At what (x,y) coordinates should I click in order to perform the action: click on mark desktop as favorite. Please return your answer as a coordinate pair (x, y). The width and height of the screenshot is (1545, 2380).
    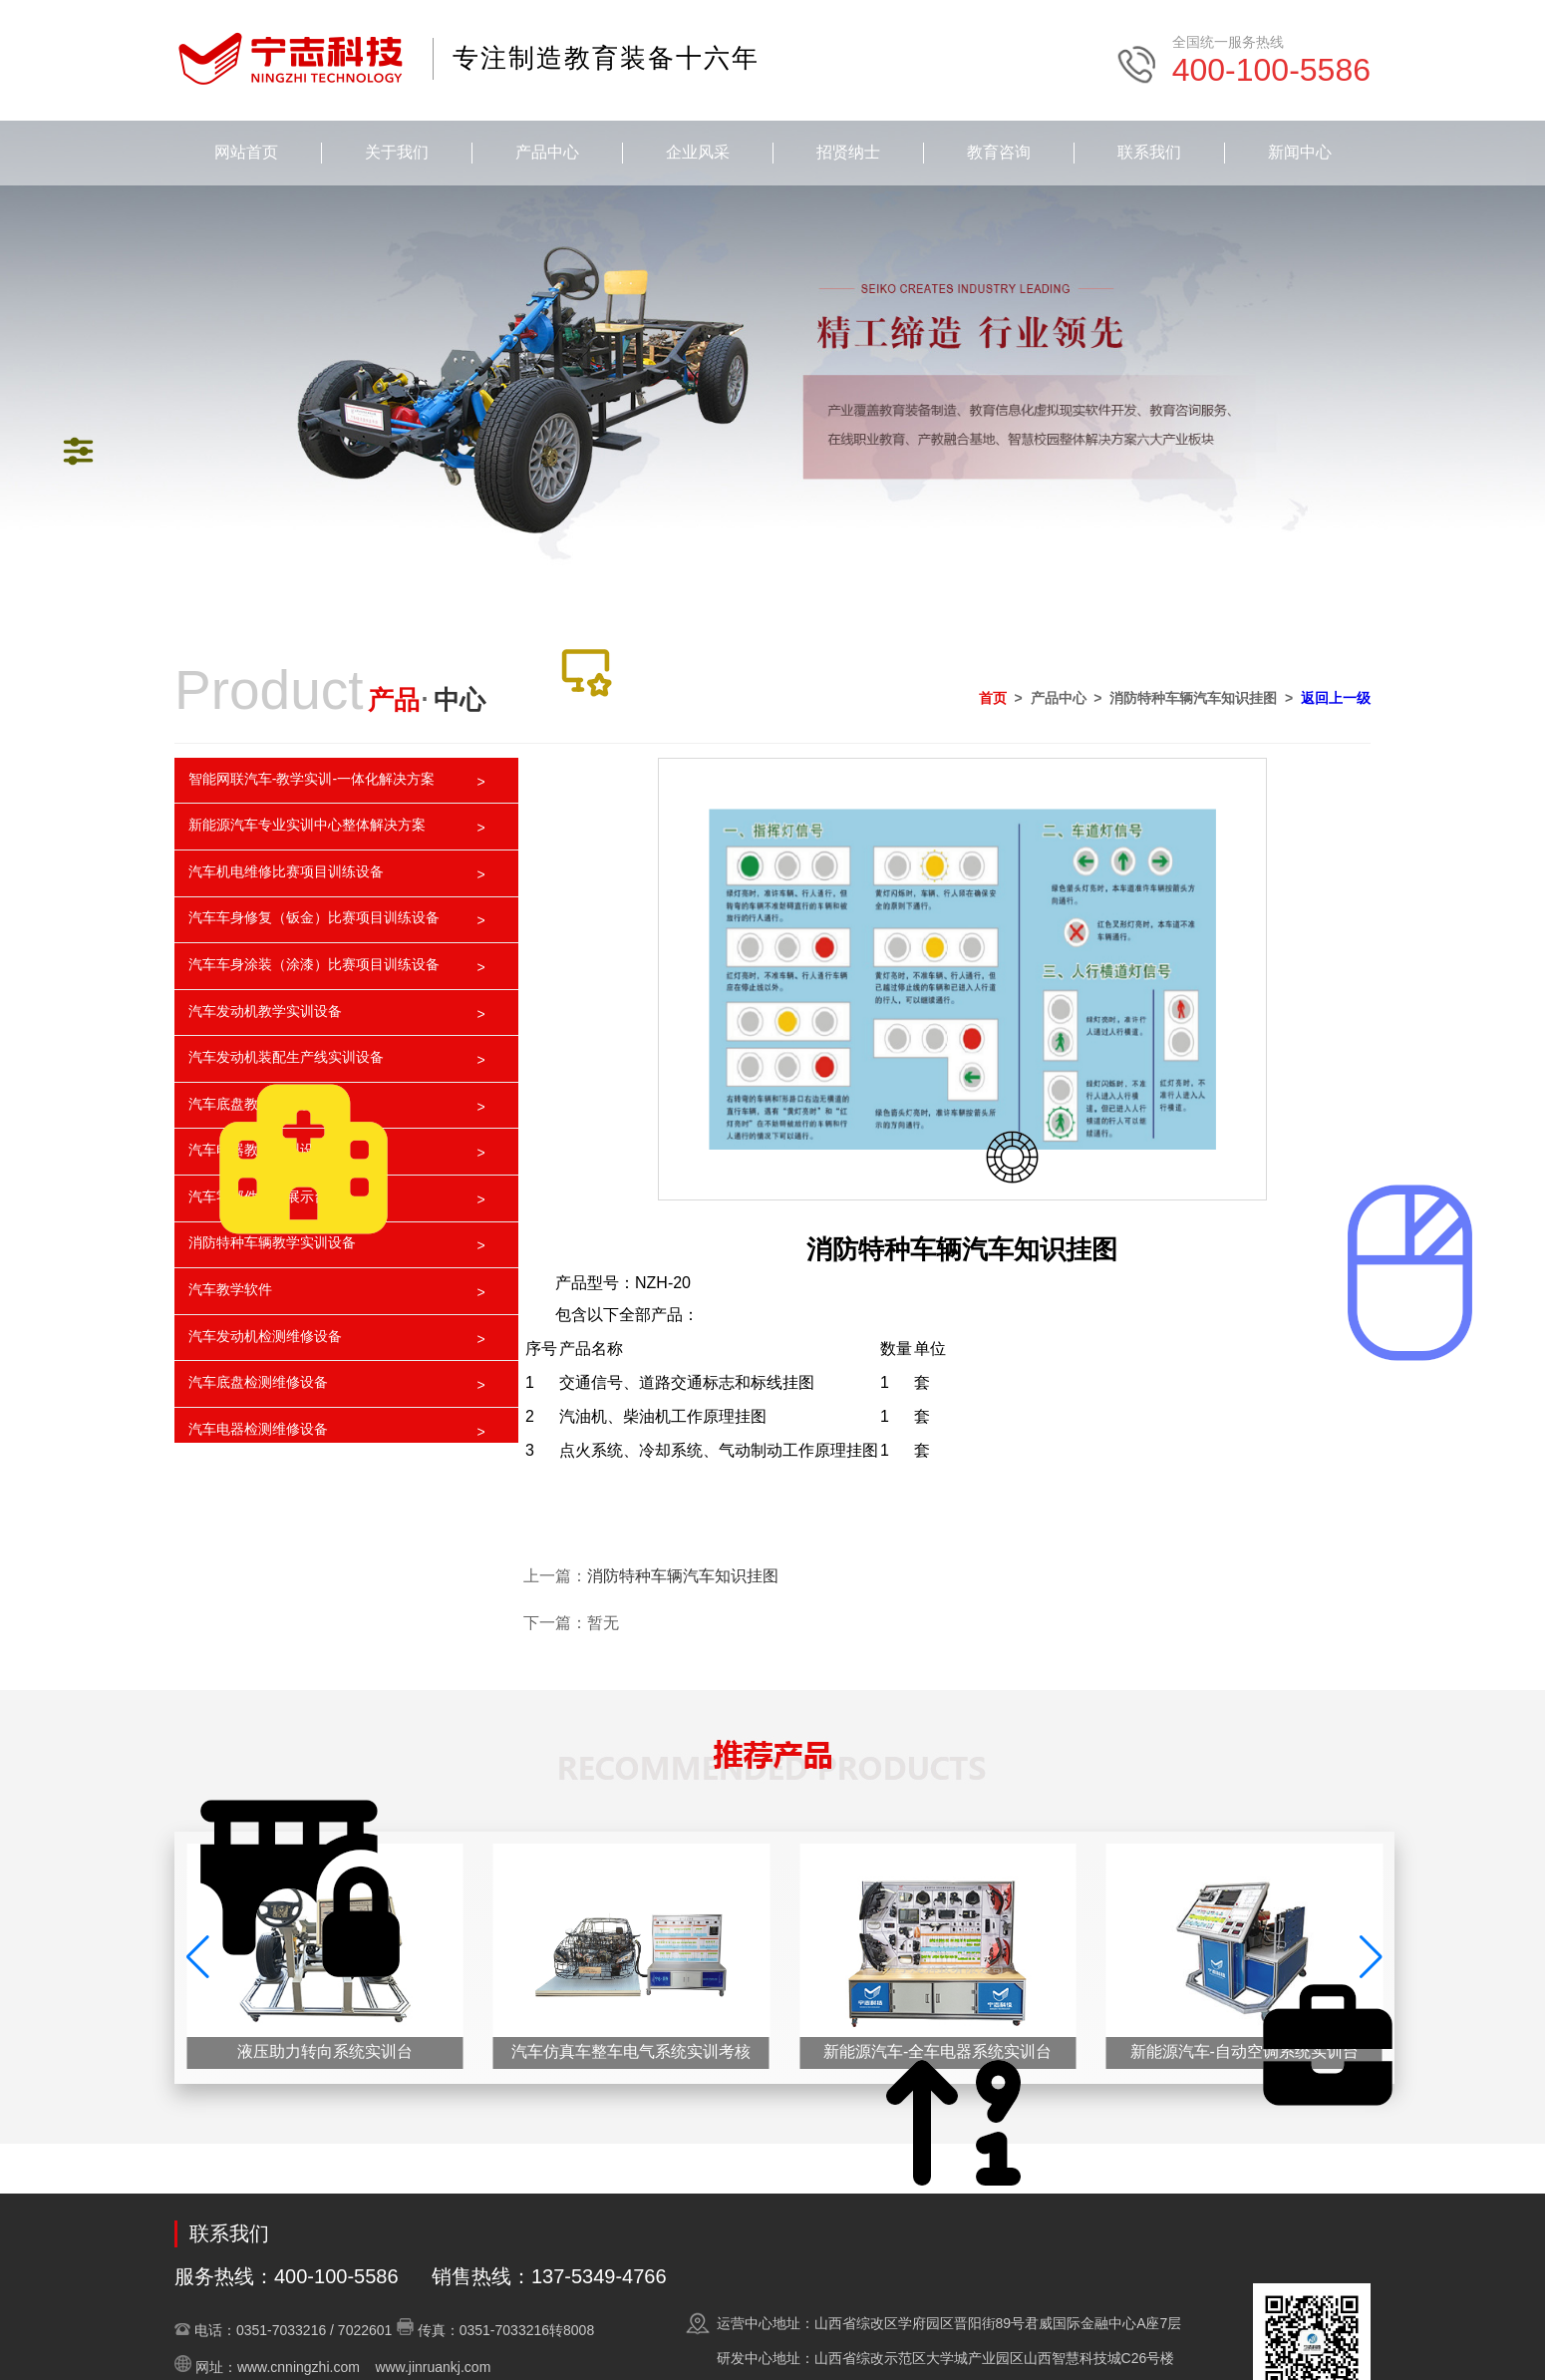
    Looking at the image, I should click on (585, 670).